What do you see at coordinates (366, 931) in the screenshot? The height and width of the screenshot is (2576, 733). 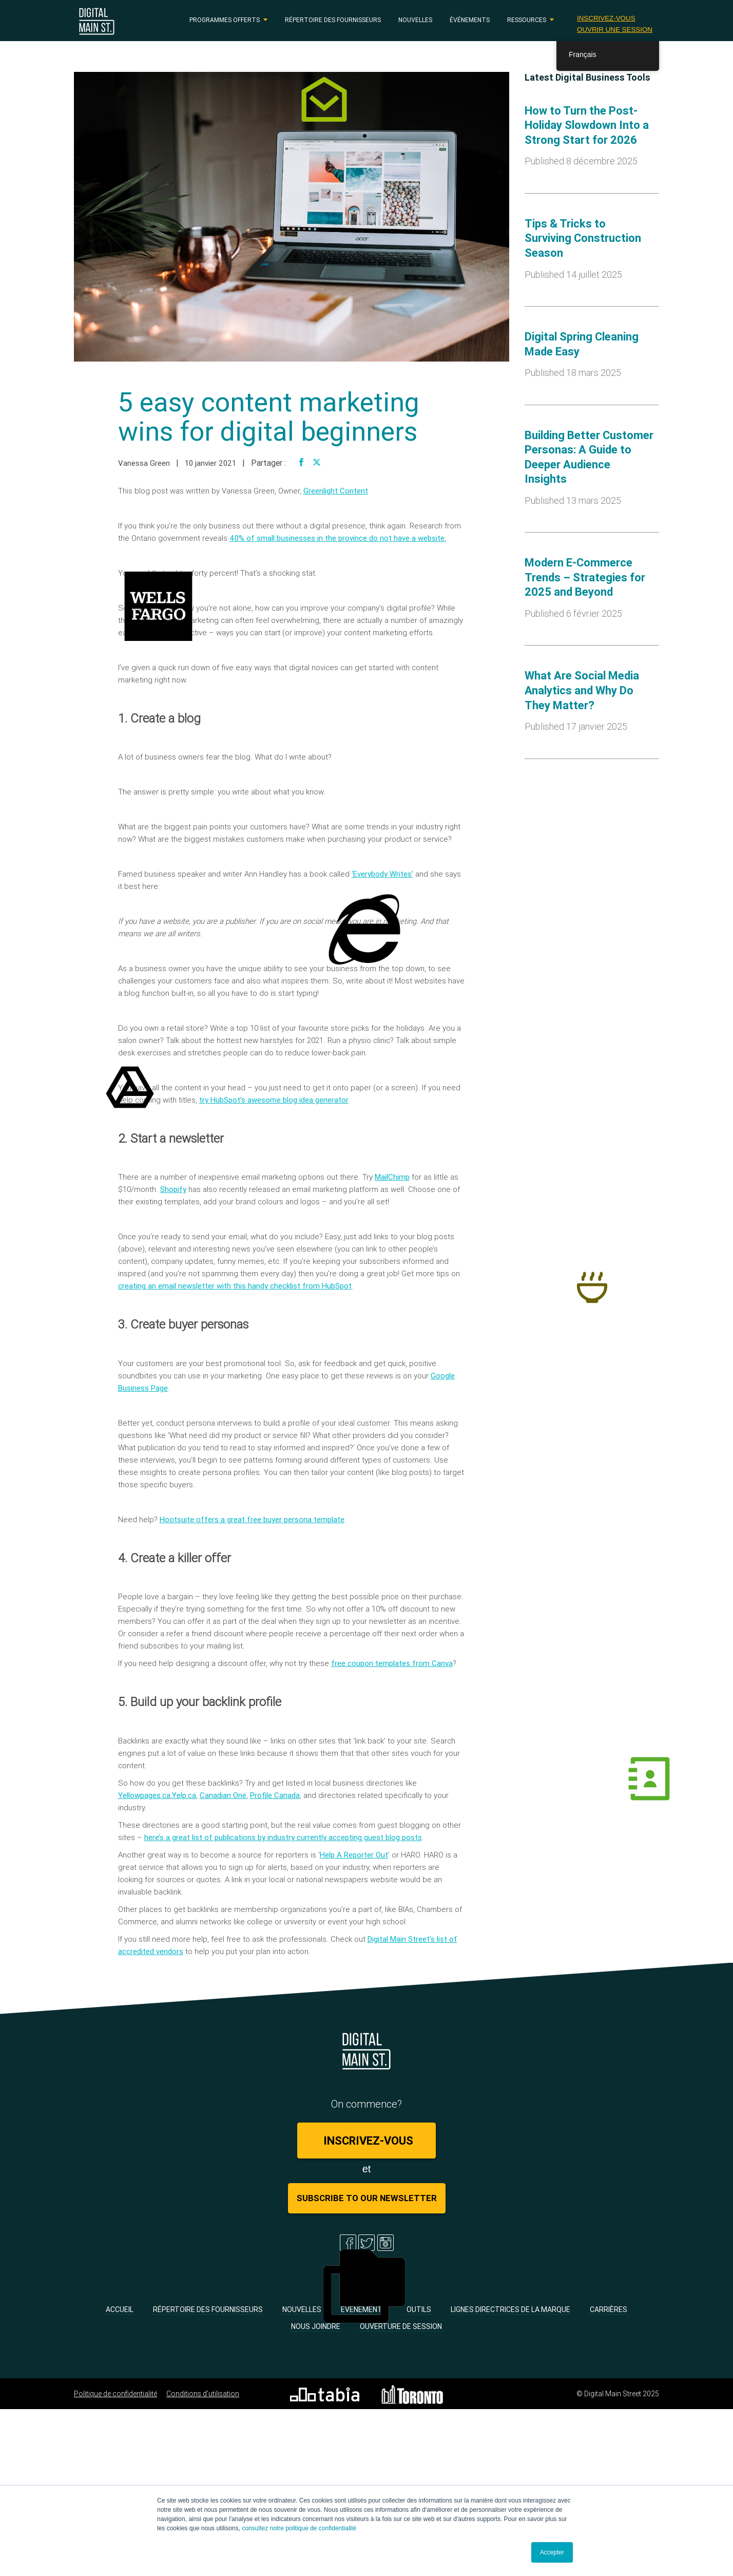 I see `open link in internet explorer` at bounding box center [366, 931].